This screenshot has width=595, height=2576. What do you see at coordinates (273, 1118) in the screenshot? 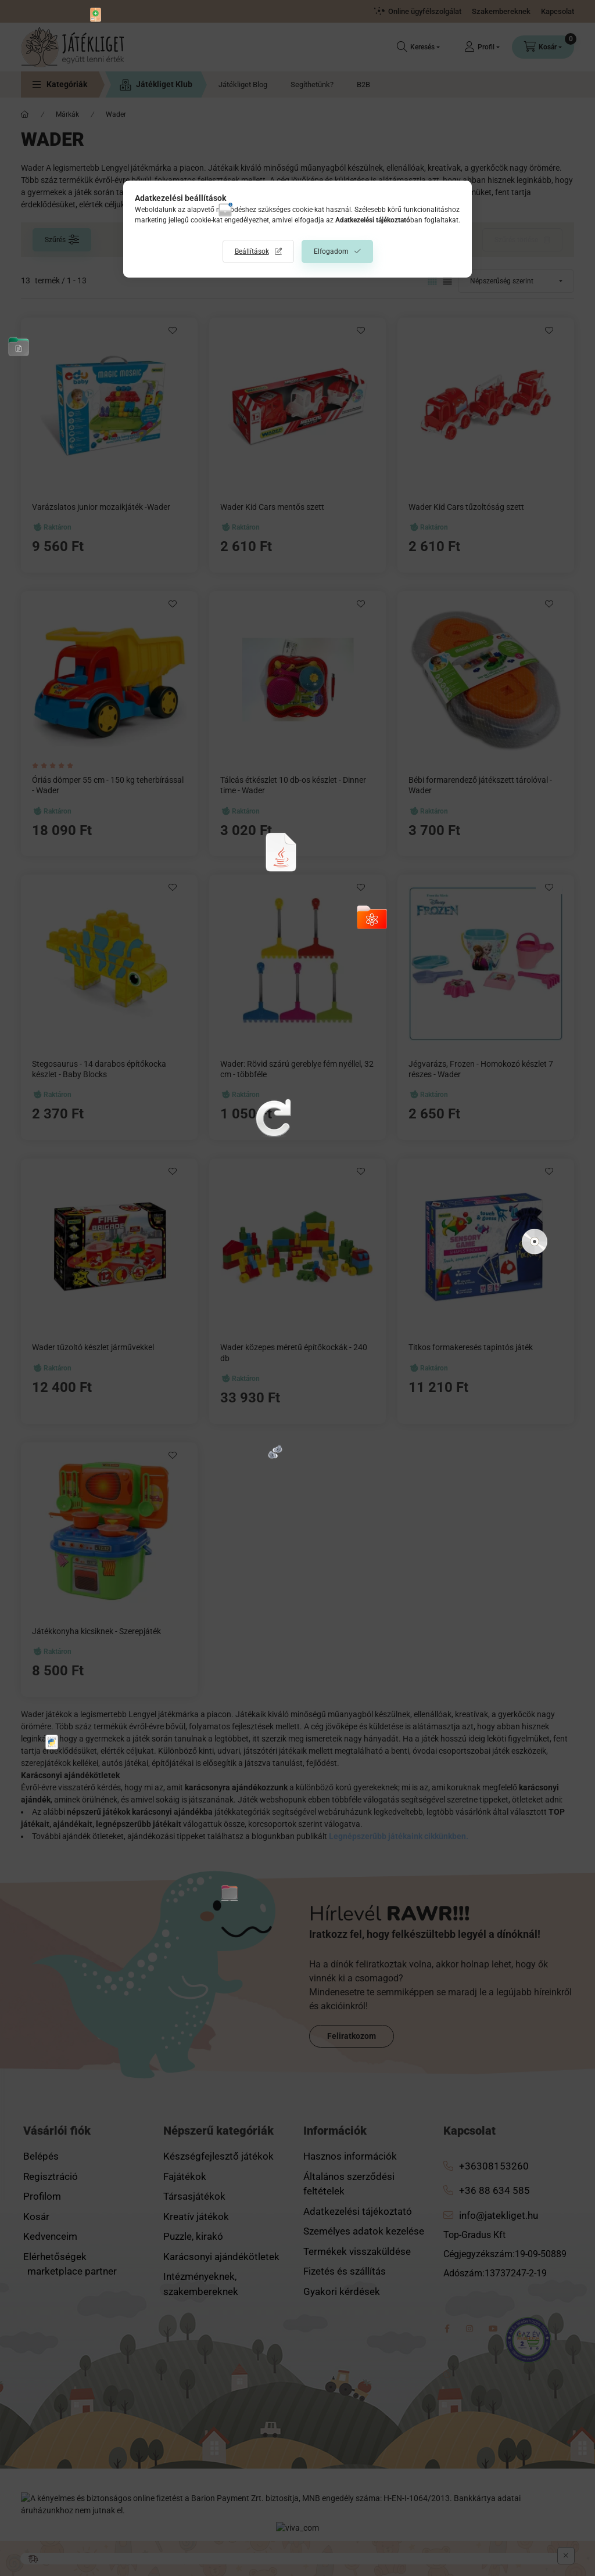
I see `refresh the current view or page` at bounding box center [273, 1118].